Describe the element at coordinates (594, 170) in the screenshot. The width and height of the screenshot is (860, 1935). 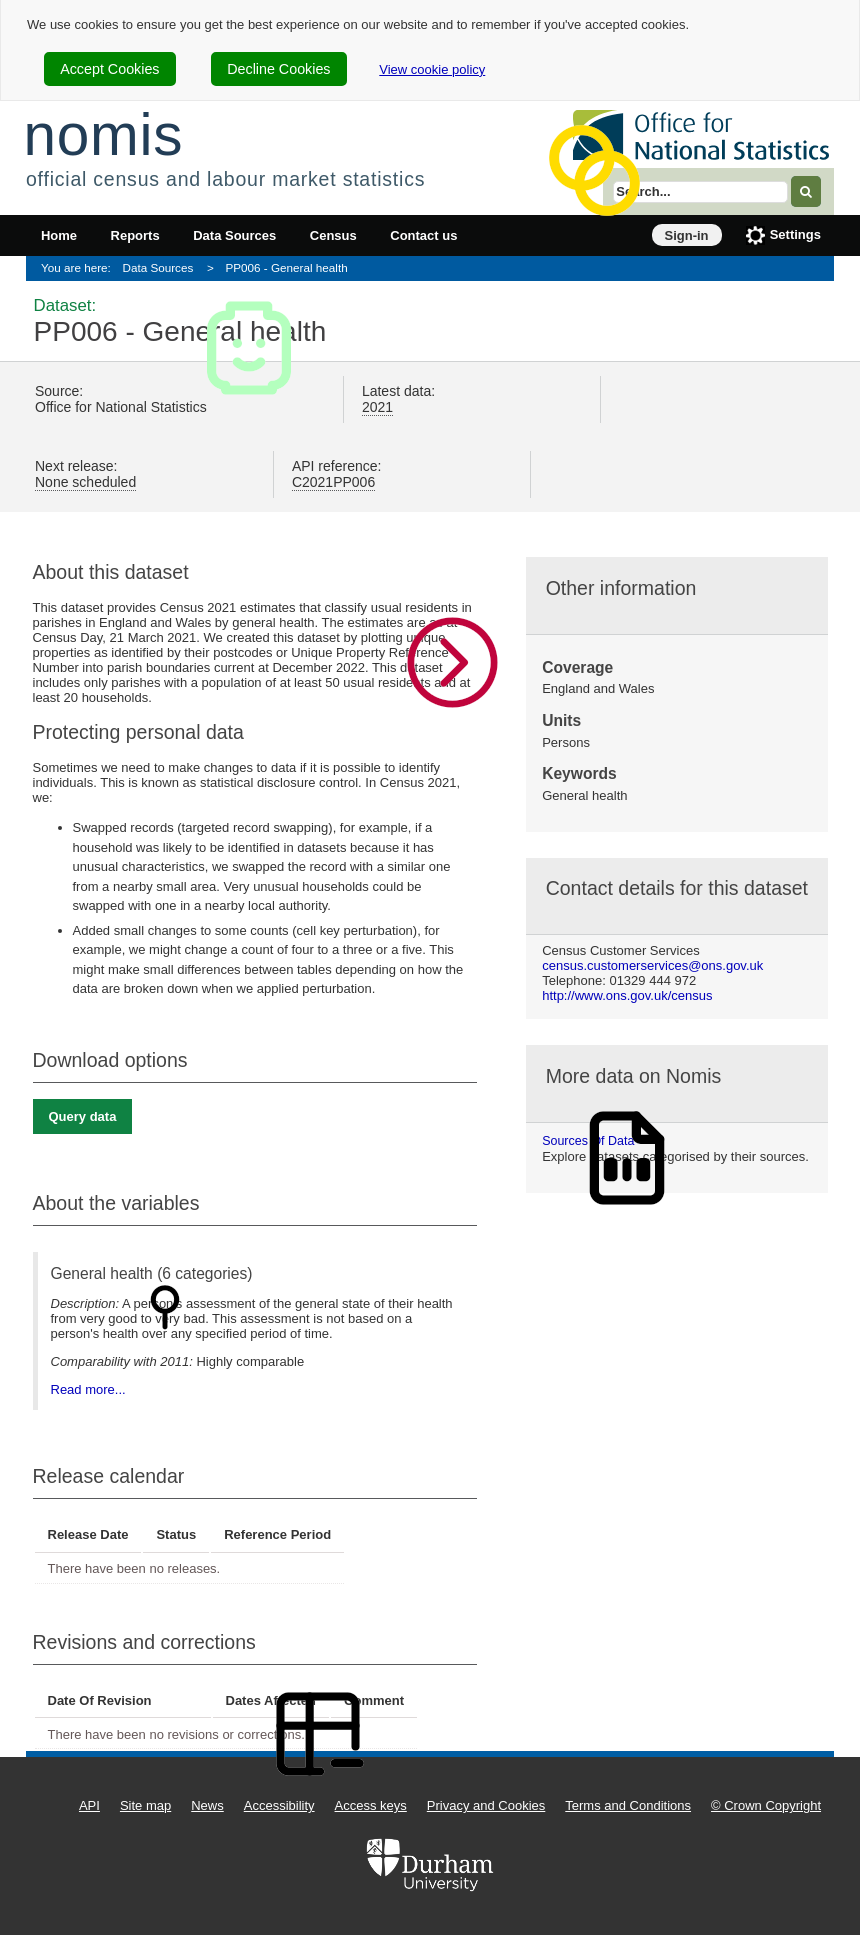
I see `view venn diagram or comparison chart` at that location.